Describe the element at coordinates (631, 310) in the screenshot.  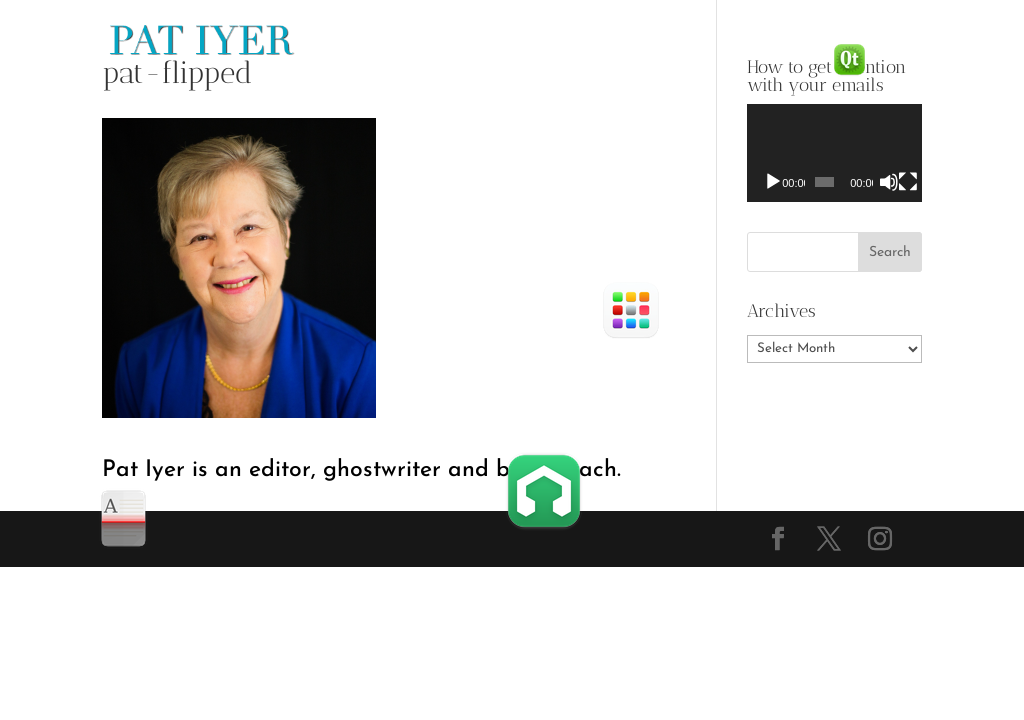
I see `open Launchpad to view all applications` at that location.